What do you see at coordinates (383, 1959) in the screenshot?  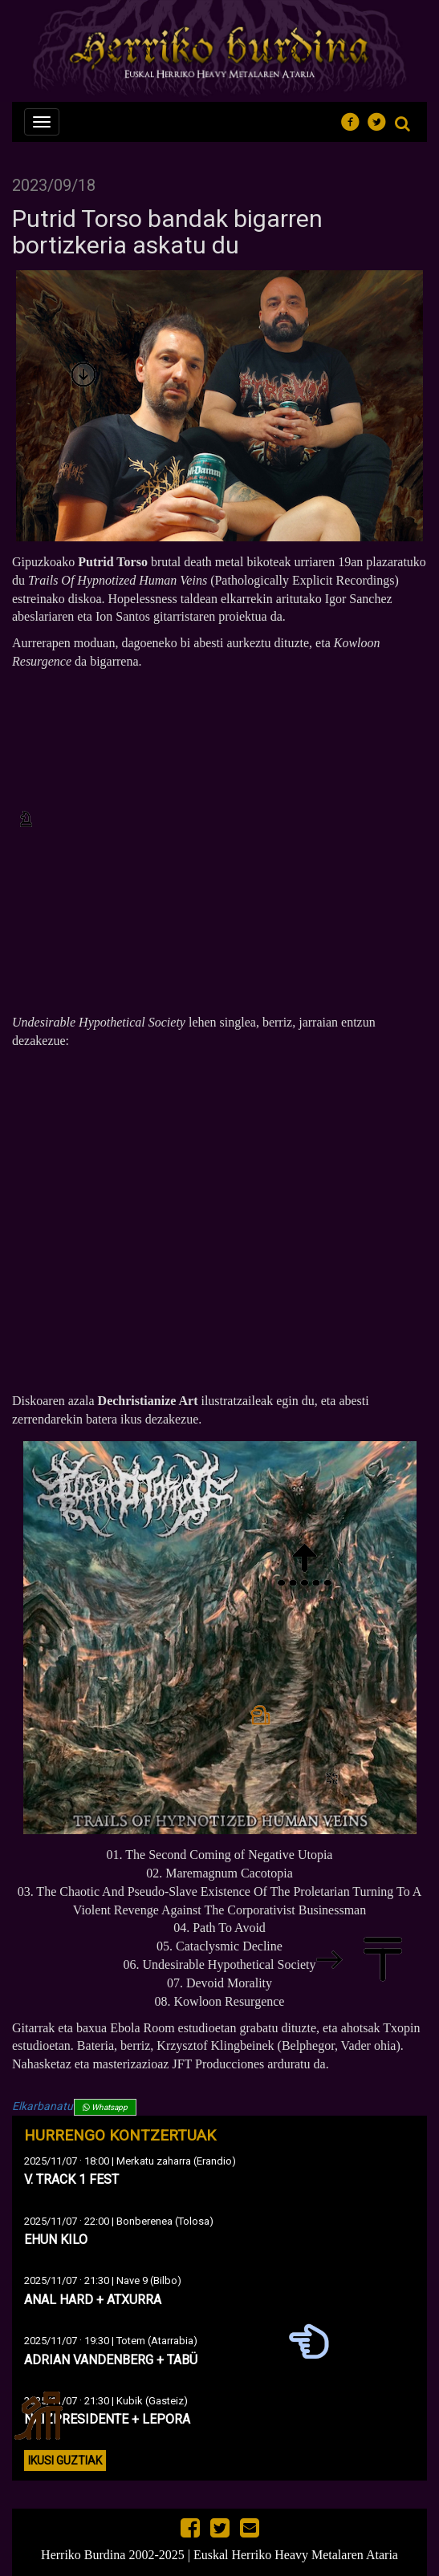 I see `indicates kazakhstani tenge currency` at bounding box center [383, 1959].